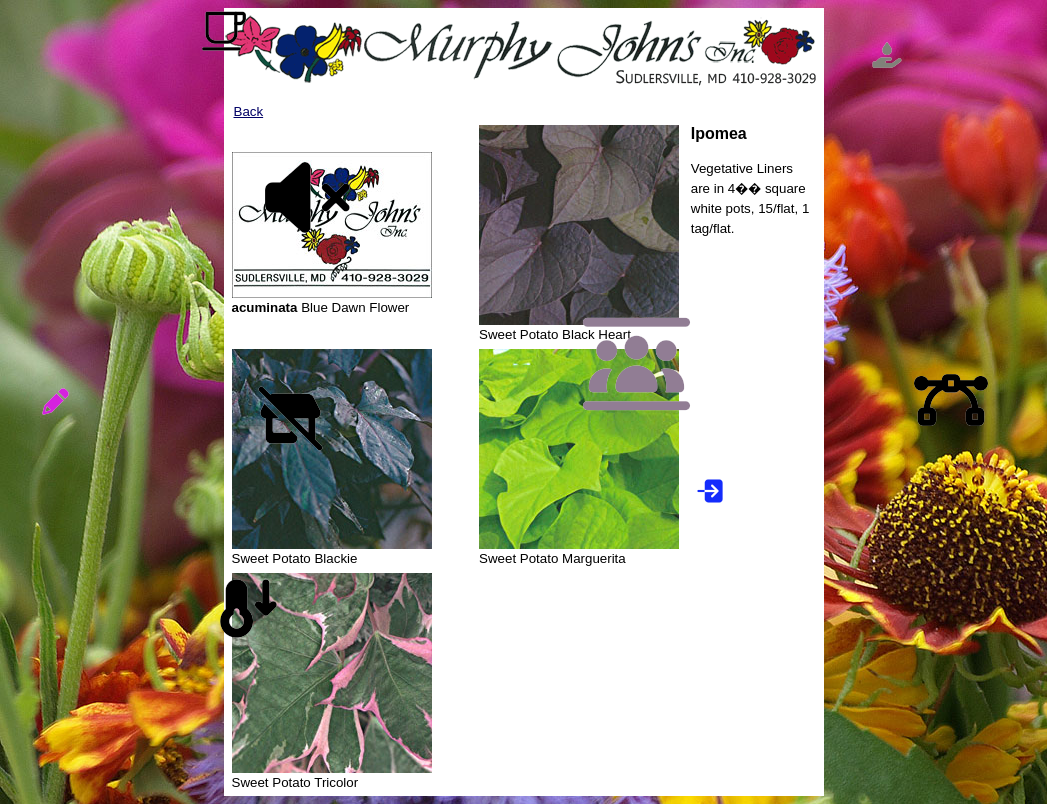 This screenshot has width=1047, height=804. What do you see at coordinates (310, 197) in the screenshot?
I see `mute audio or sound` at bounding box center [310, 197].